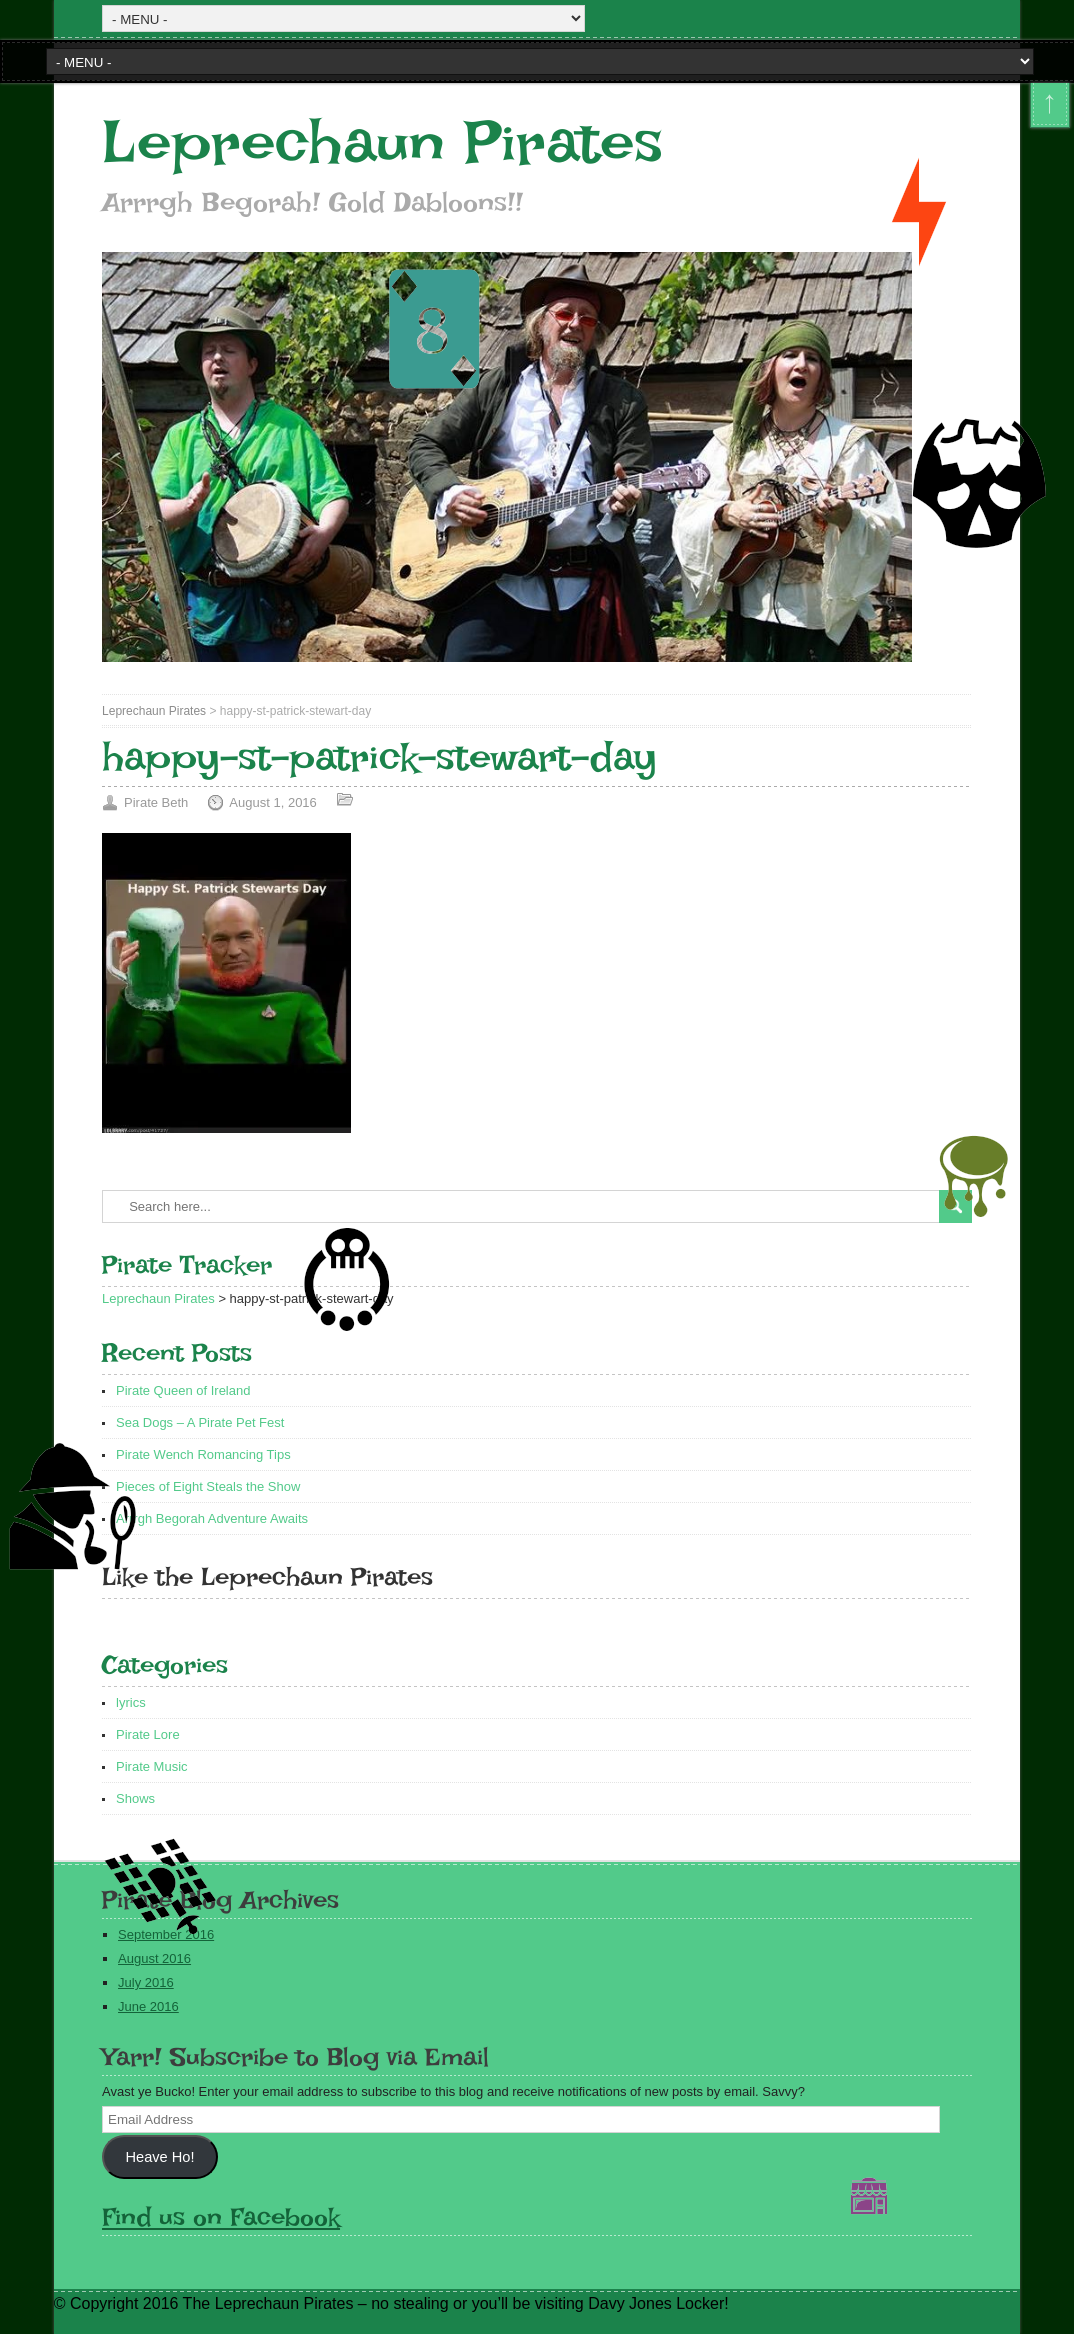 The image size is (1074, 2334). I want to click on search or investigate content, so click(73, 1505).